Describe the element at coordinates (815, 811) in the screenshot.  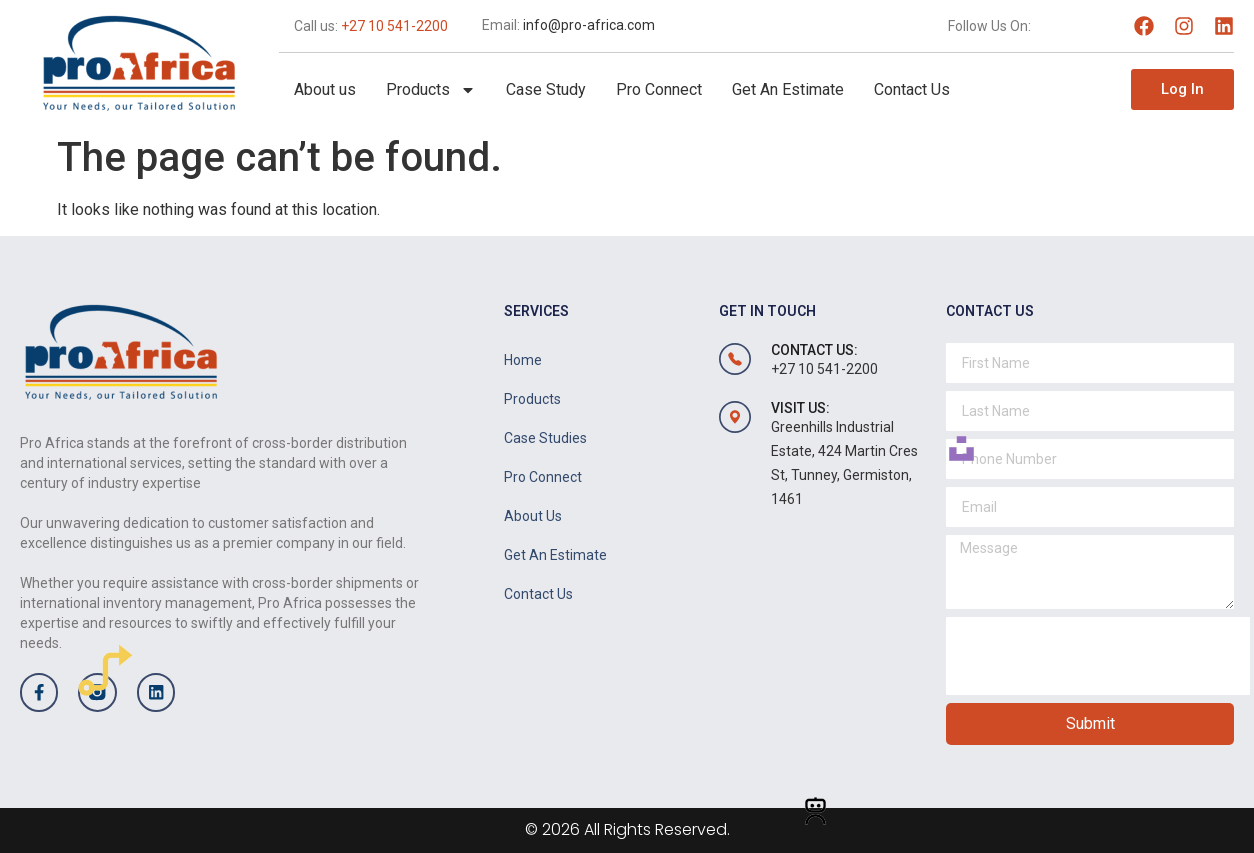
I see `access AI assistant or chatbot feature` at that location.